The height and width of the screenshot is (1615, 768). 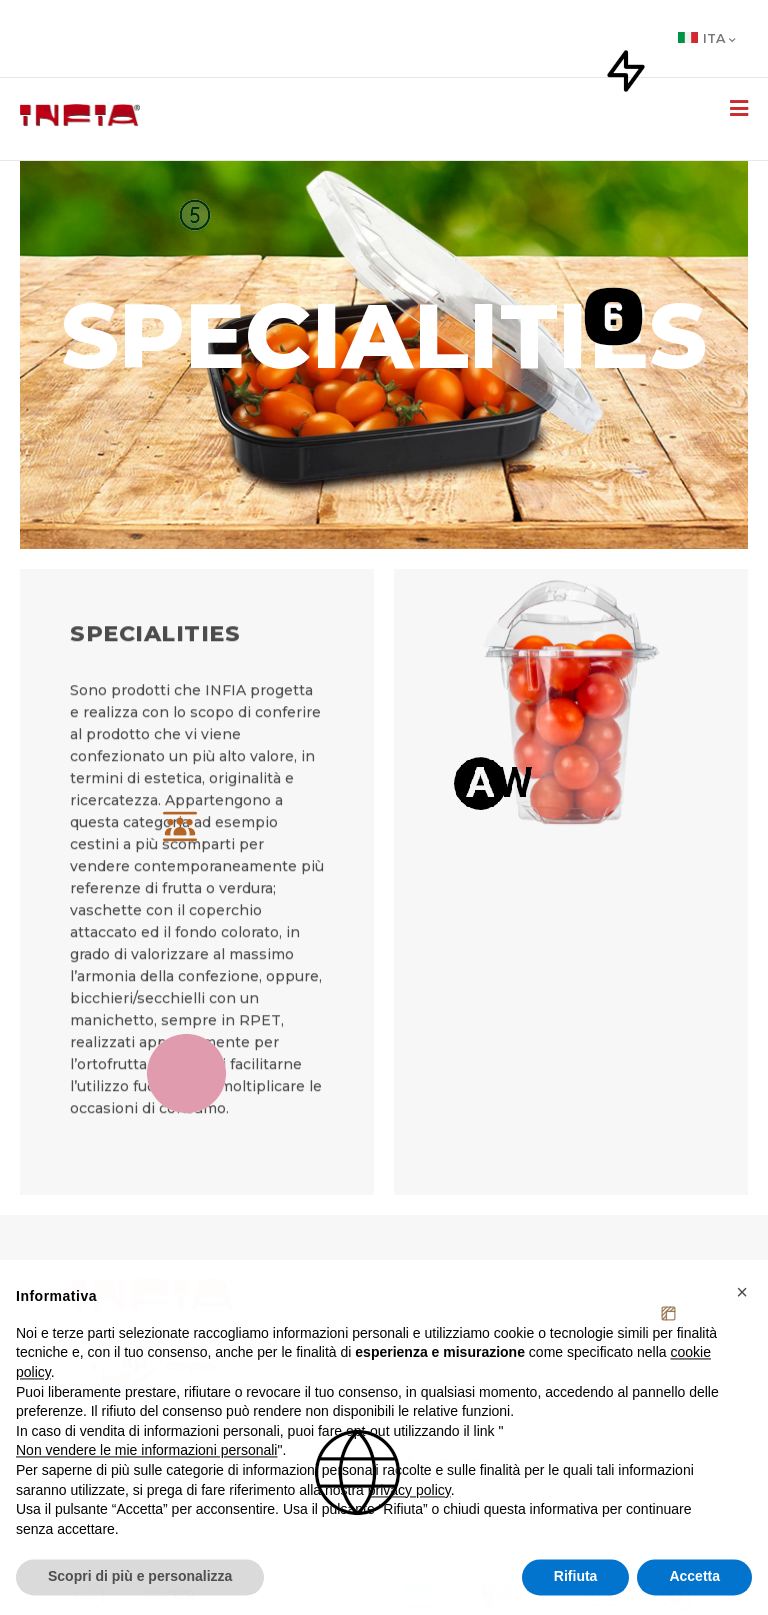 What do you see at coordinates (357, 1472) in the screenshot?
I see `switch to global or worldwide view` at bounding box center [357, 1472].